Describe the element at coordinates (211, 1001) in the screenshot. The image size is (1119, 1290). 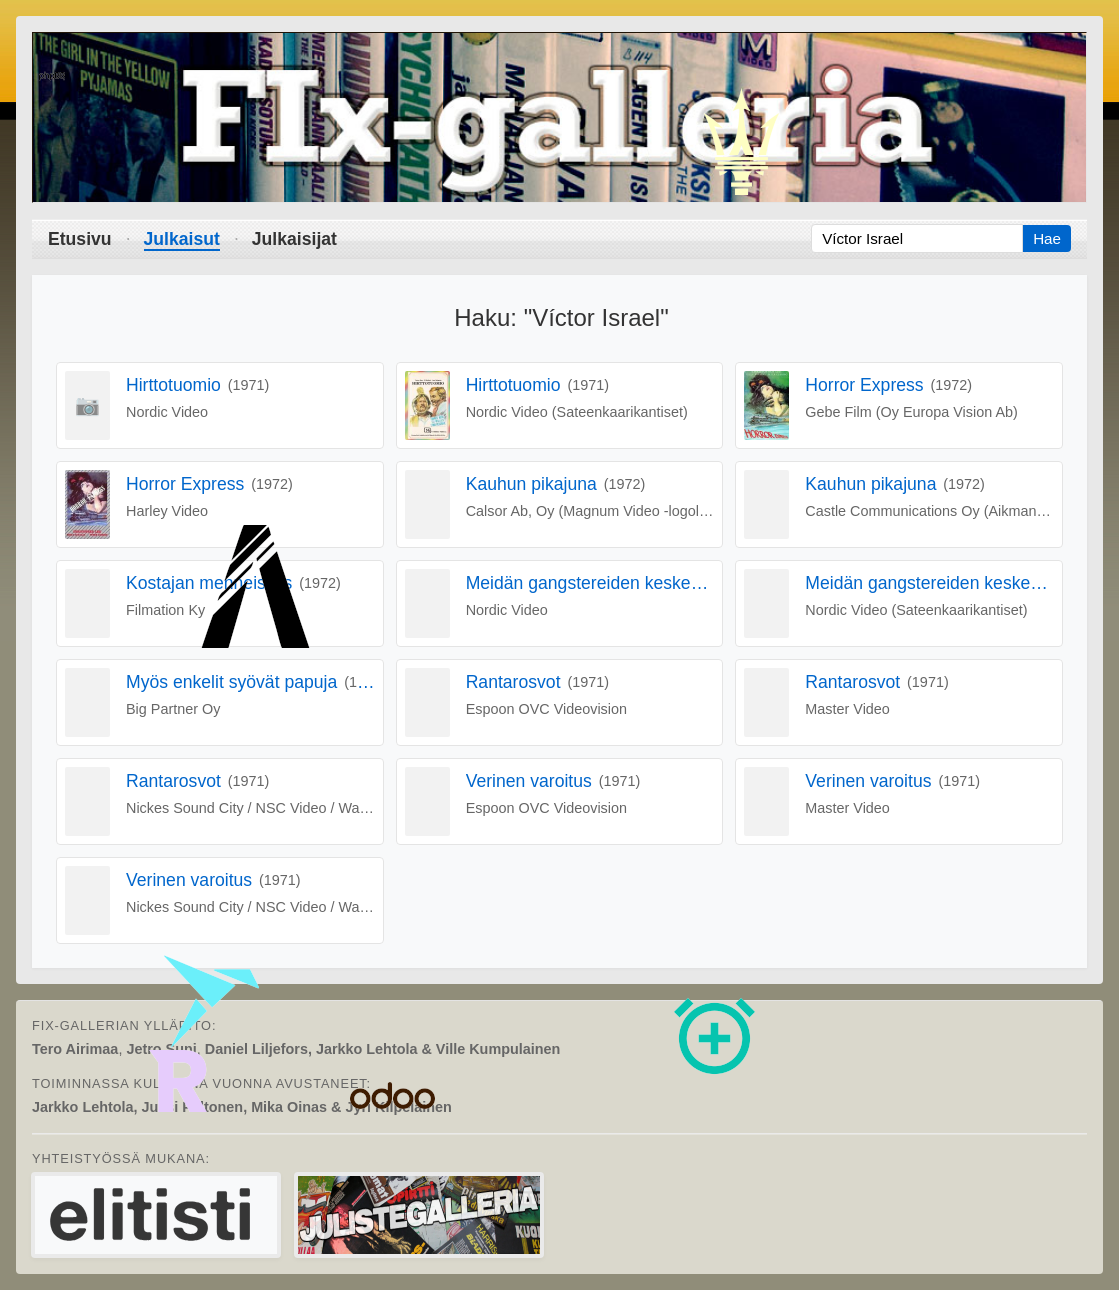
I see `open snapcraft app store` at that location.